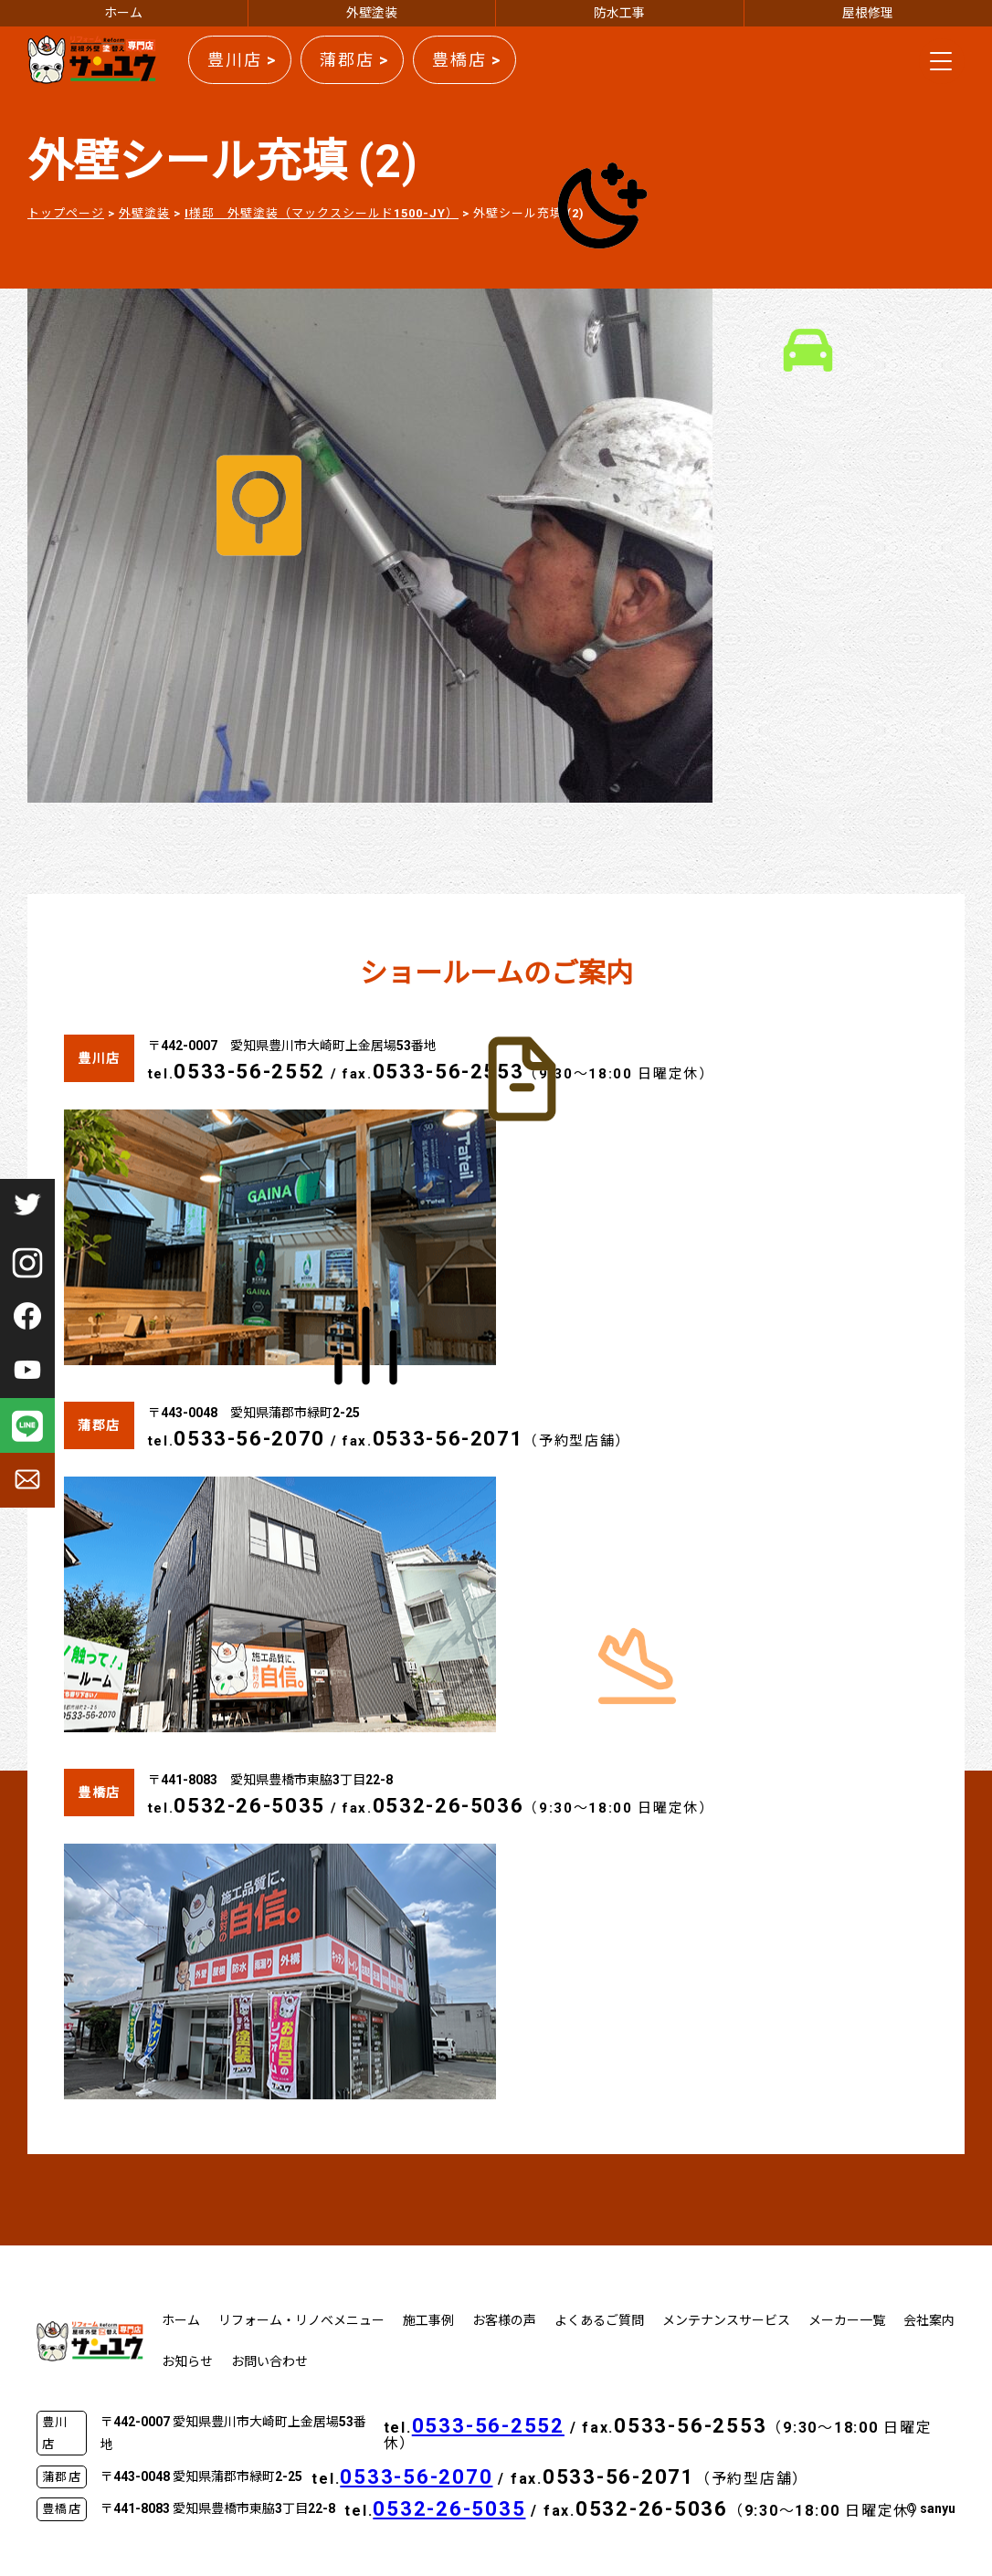  What do you see at coordinates (637, 1665) in the screenshot?
I see `indicates arriving flight status` at bounding box center [637, 1665].